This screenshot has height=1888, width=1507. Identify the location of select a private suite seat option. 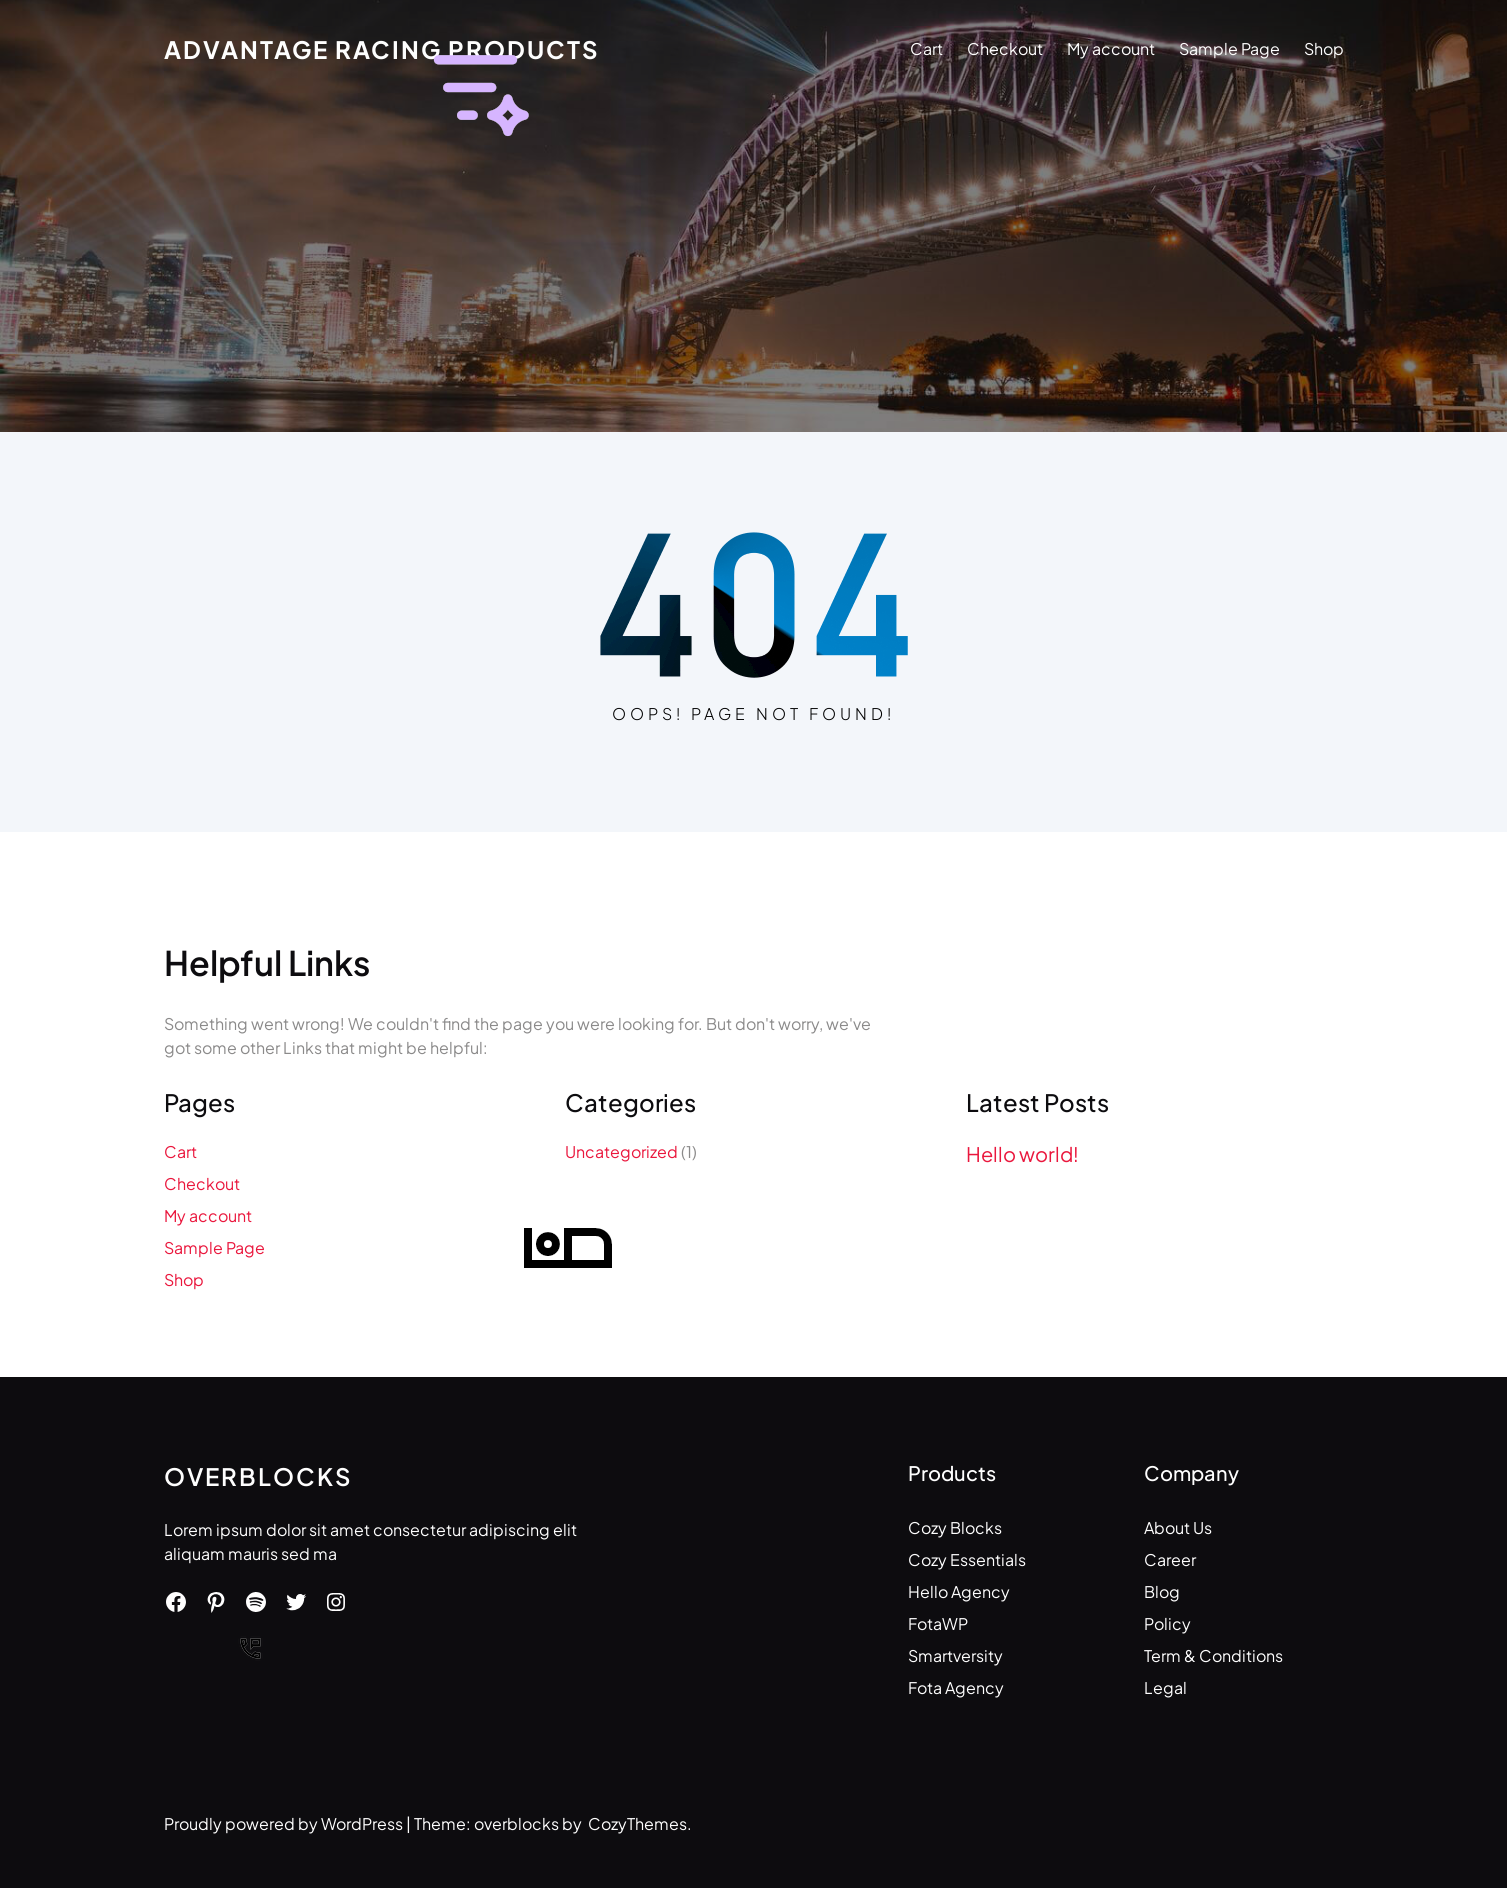
(568, 1248).